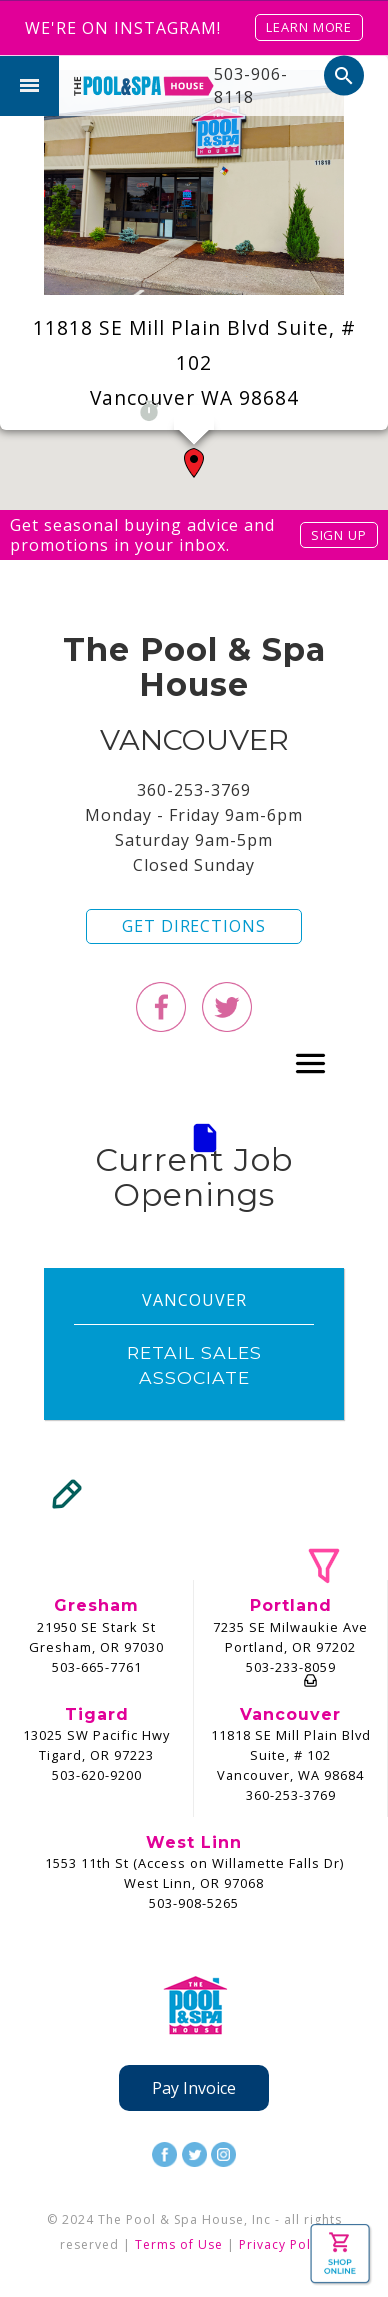  I want to click on edit content or settings, so click(67, 1494).